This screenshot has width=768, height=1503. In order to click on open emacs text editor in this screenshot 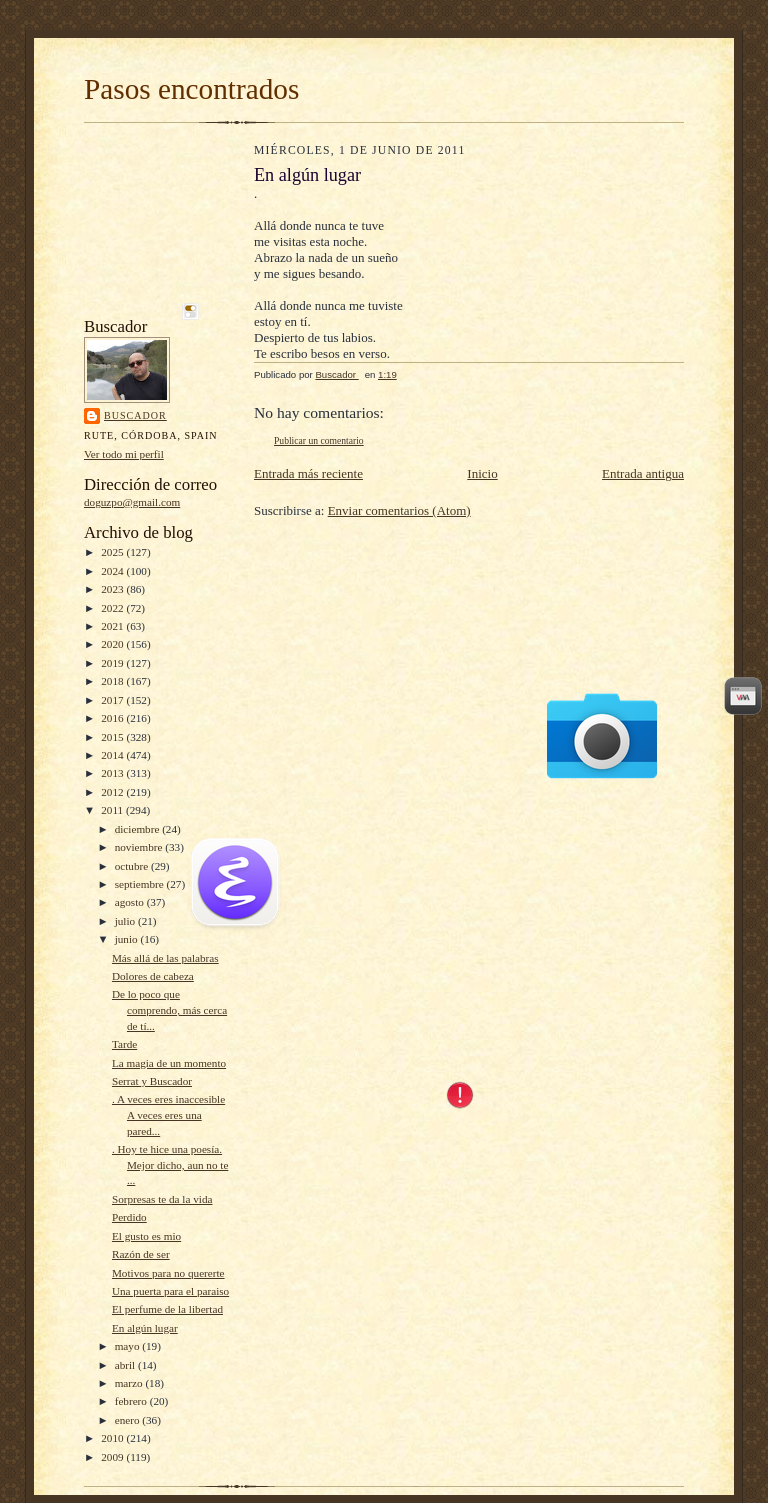, I will do `click(235, 882)`.